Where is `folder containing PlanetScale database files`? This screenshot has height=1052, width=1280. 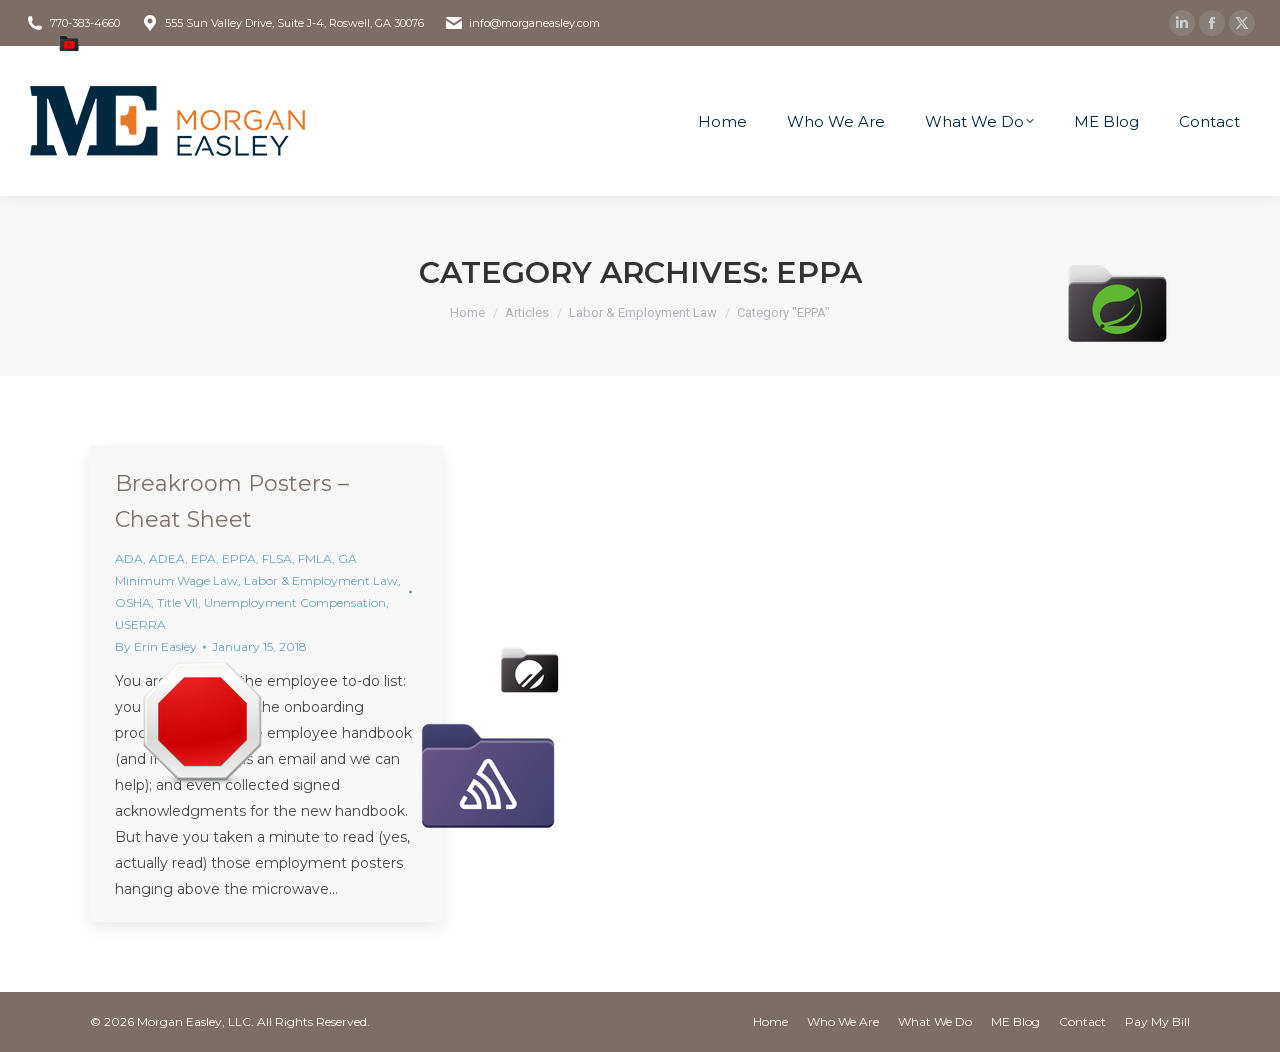
folder containing PlanetScale database files is located at coordinates (529, 671).